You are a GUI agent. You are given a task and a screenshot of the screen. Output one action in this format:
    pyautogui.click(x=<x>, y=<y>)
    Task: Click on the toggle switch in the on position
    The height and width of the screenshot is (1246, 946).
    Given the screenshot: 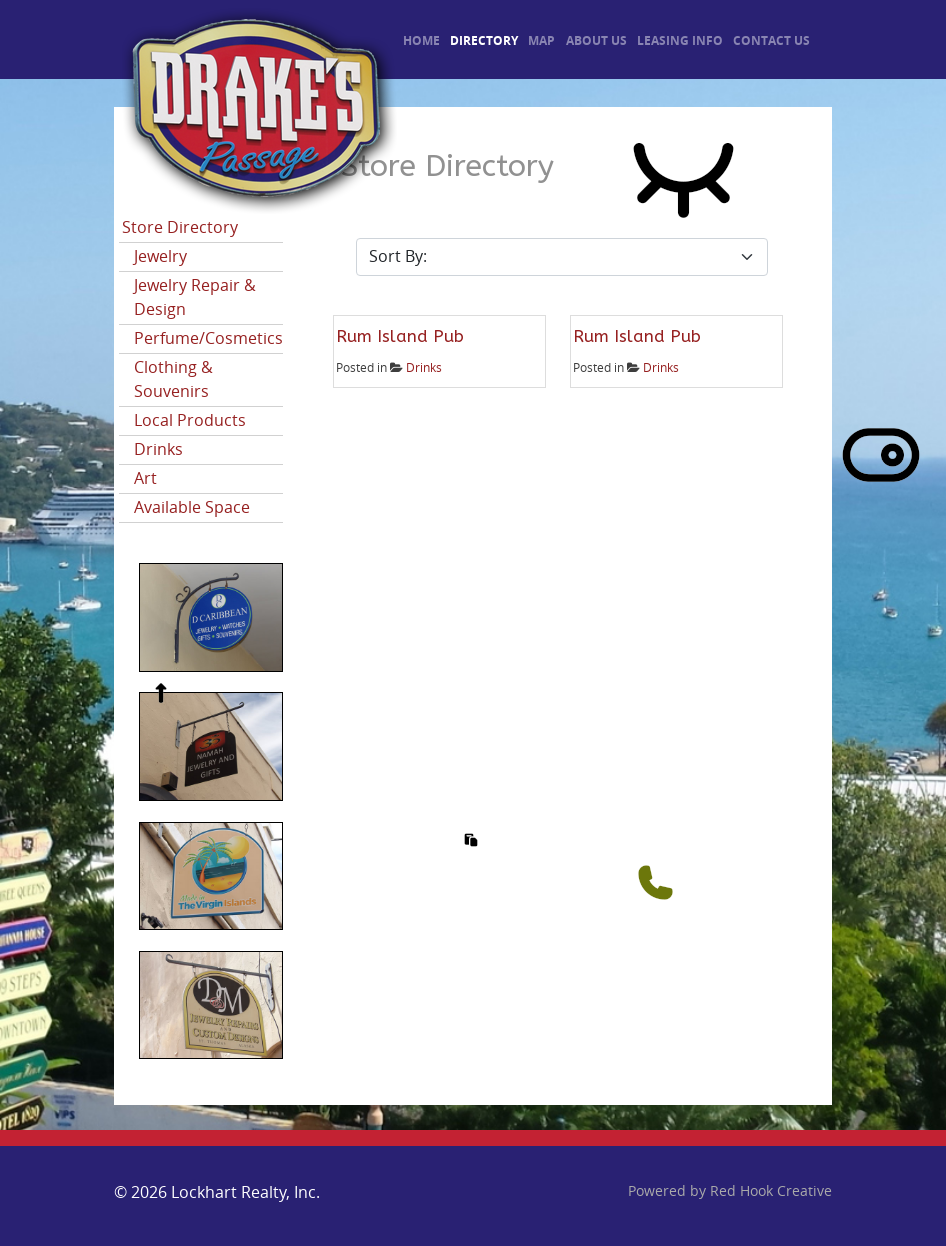 What is the action you would take?
    pyautogui.click(x=881, y=455)
    